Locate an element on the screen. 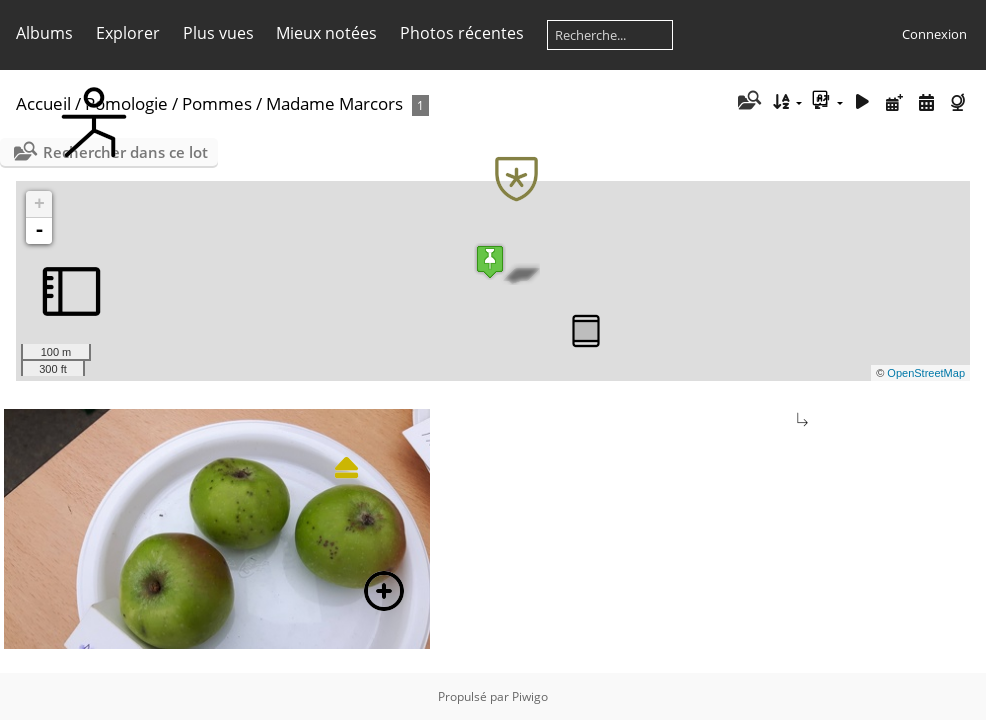 This screenshot has height=720, width=986. indicates premium or verified security status is located at coordinates (516, 176).